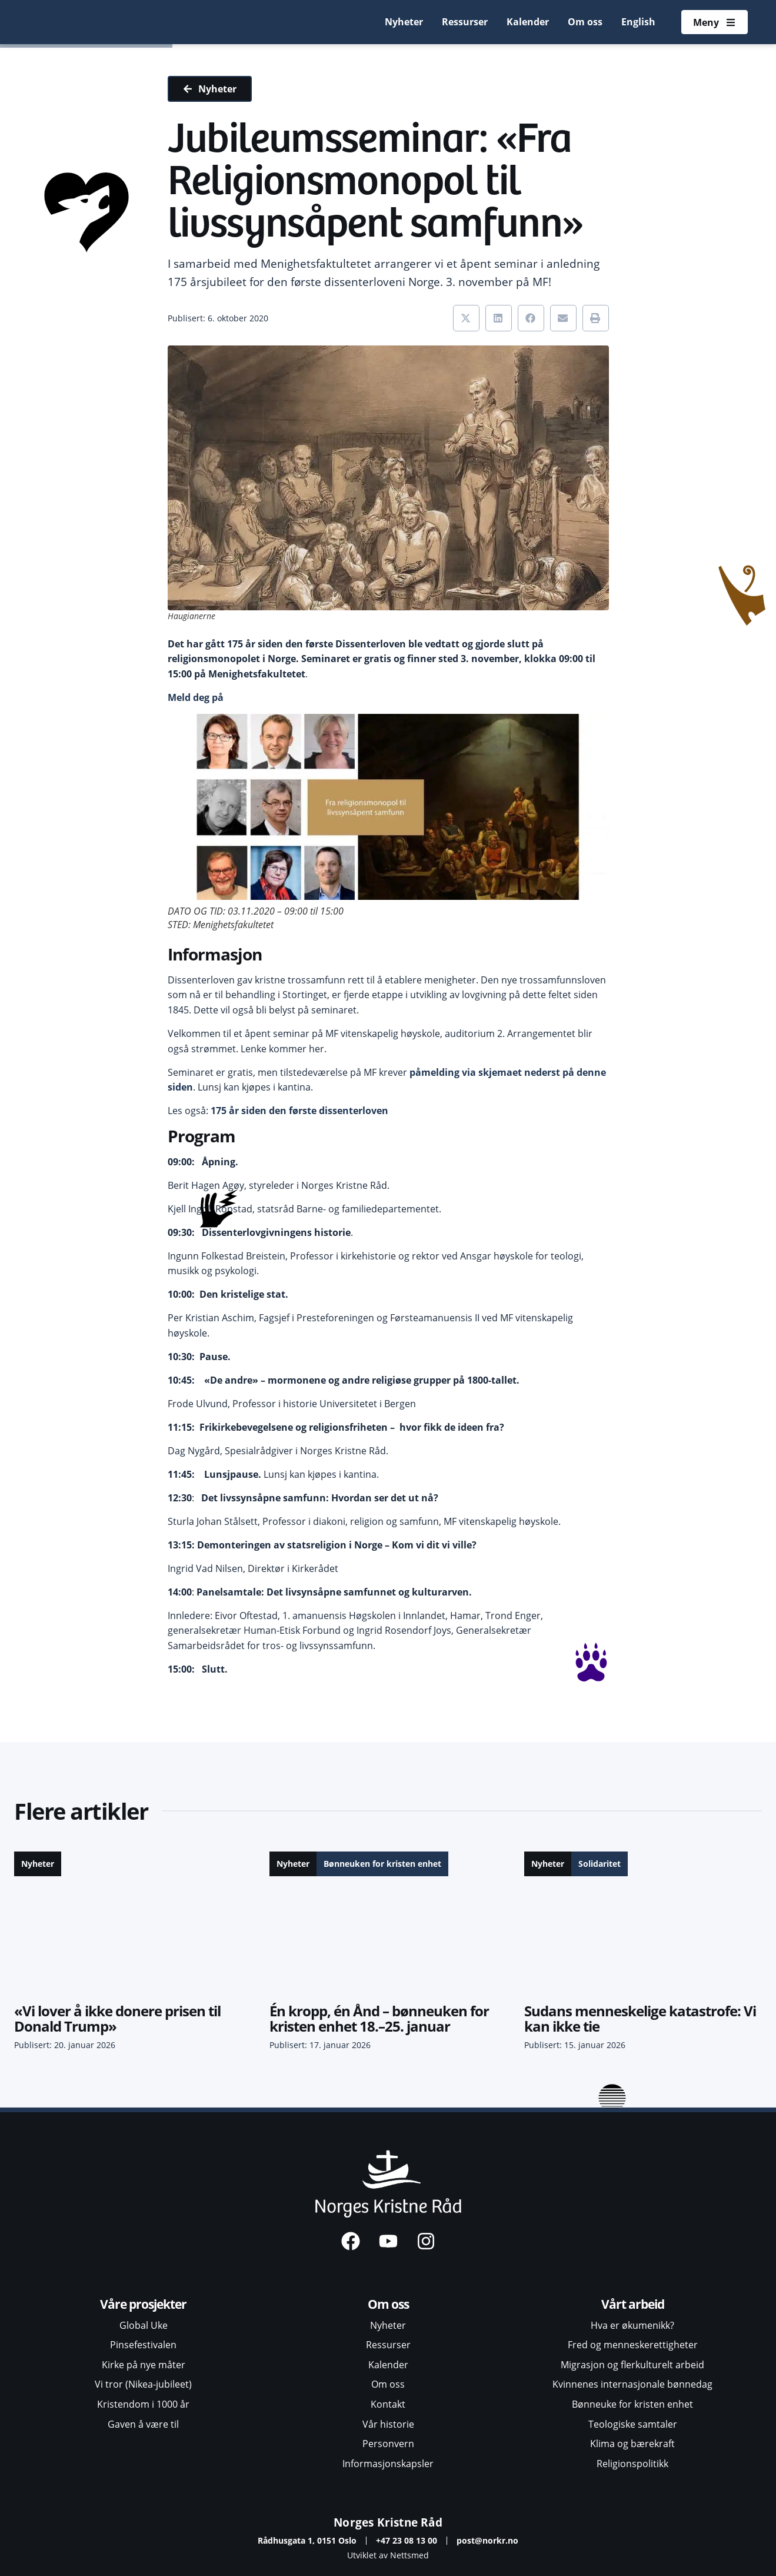 This screenshot has width=776, height=2576. What do you see at coordinates (219, 1208) in the screenshot?
I see `cast a lightning spell` at bounding box center [219, 1208].